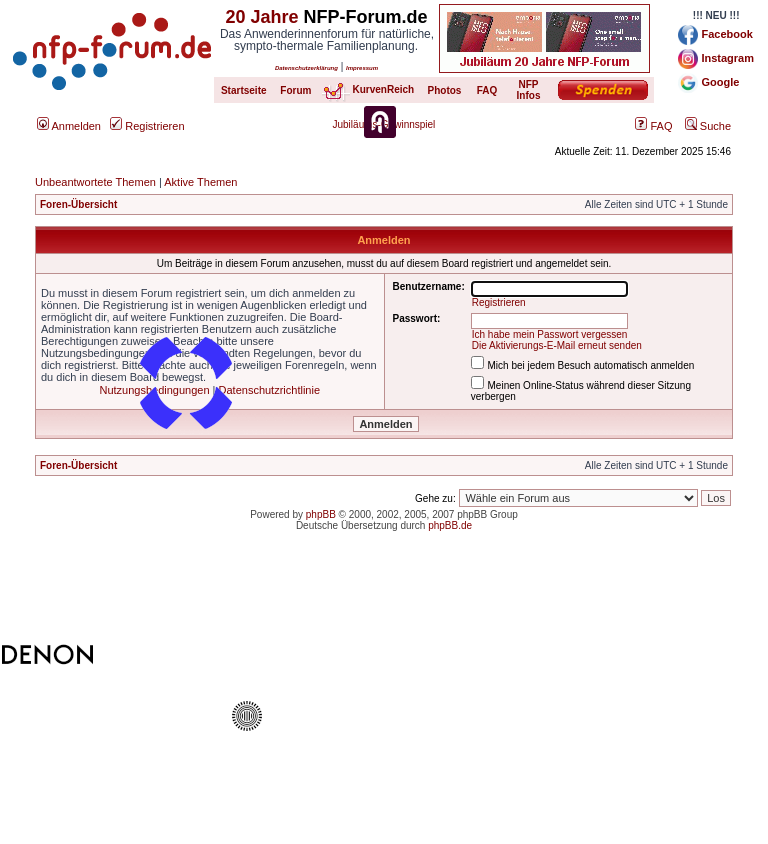  I want to click on denon brand logo, so click(47, 654).